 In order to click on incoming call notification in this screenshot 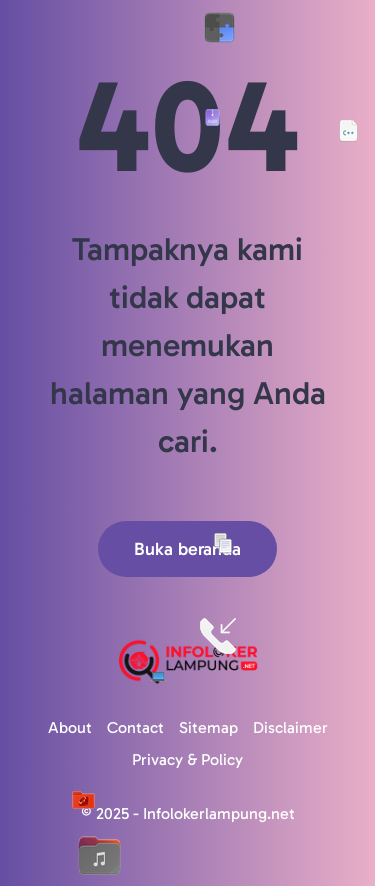, I will do `click(218, 636)`.